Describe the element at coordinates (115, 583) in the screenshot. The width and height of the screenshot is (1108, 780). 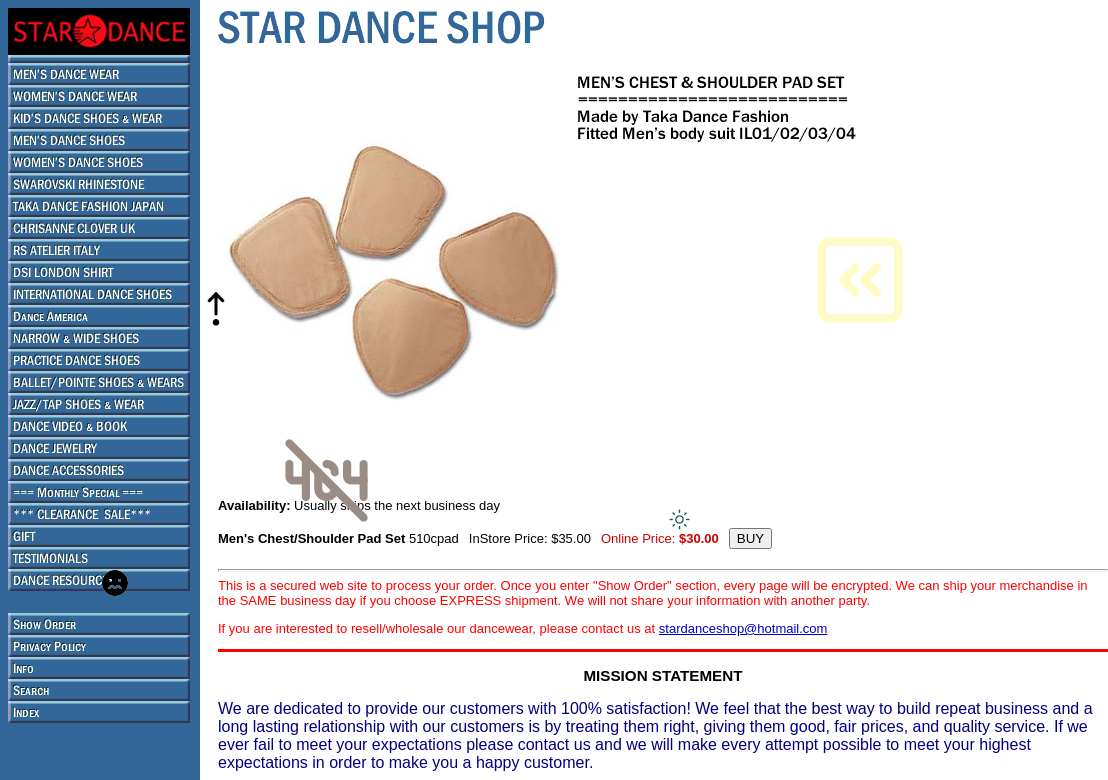
I see `indicates a nervous or anxious status` at that location.